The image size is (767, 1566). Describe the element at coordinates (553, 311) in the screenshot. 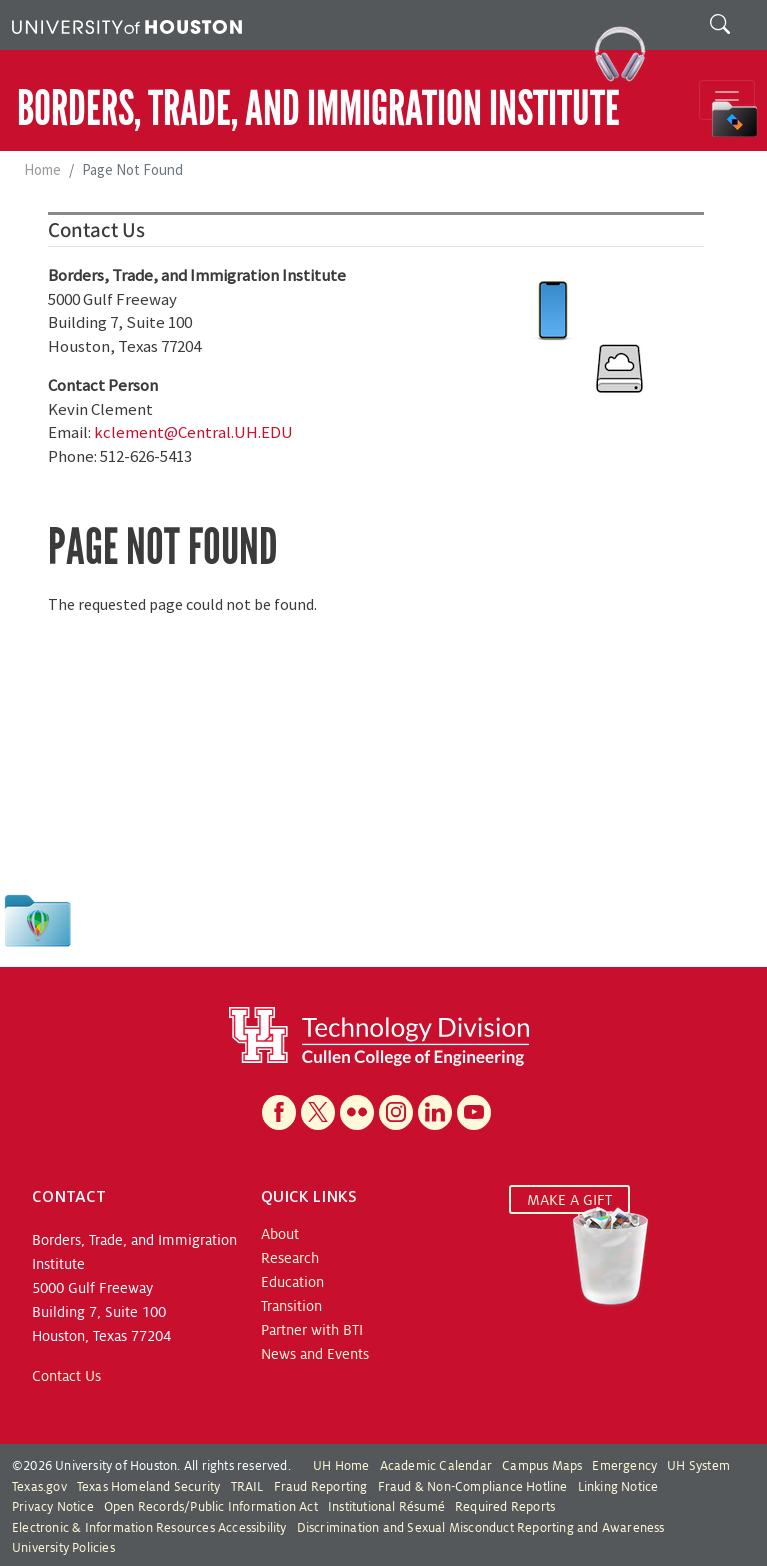

I see `iPhone 11 device icon` at that location.